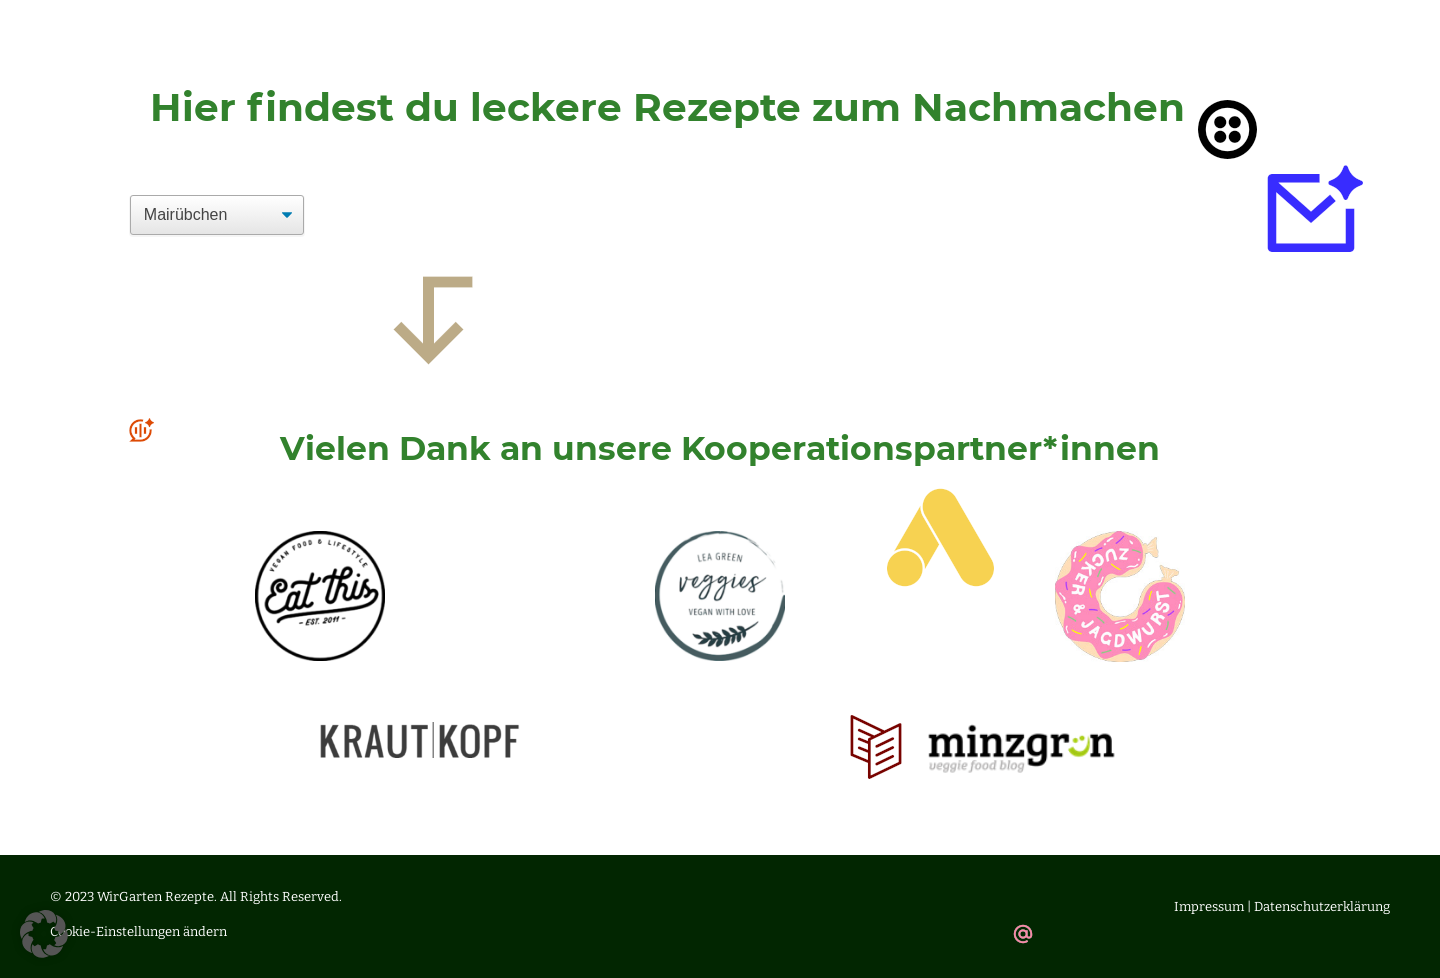 The height and width of the screenshot is (978, 1440). What do you see at coordinates (1023, 934) in the screenshot?
I see `compose a new email` at bounding box center [1023, 934].